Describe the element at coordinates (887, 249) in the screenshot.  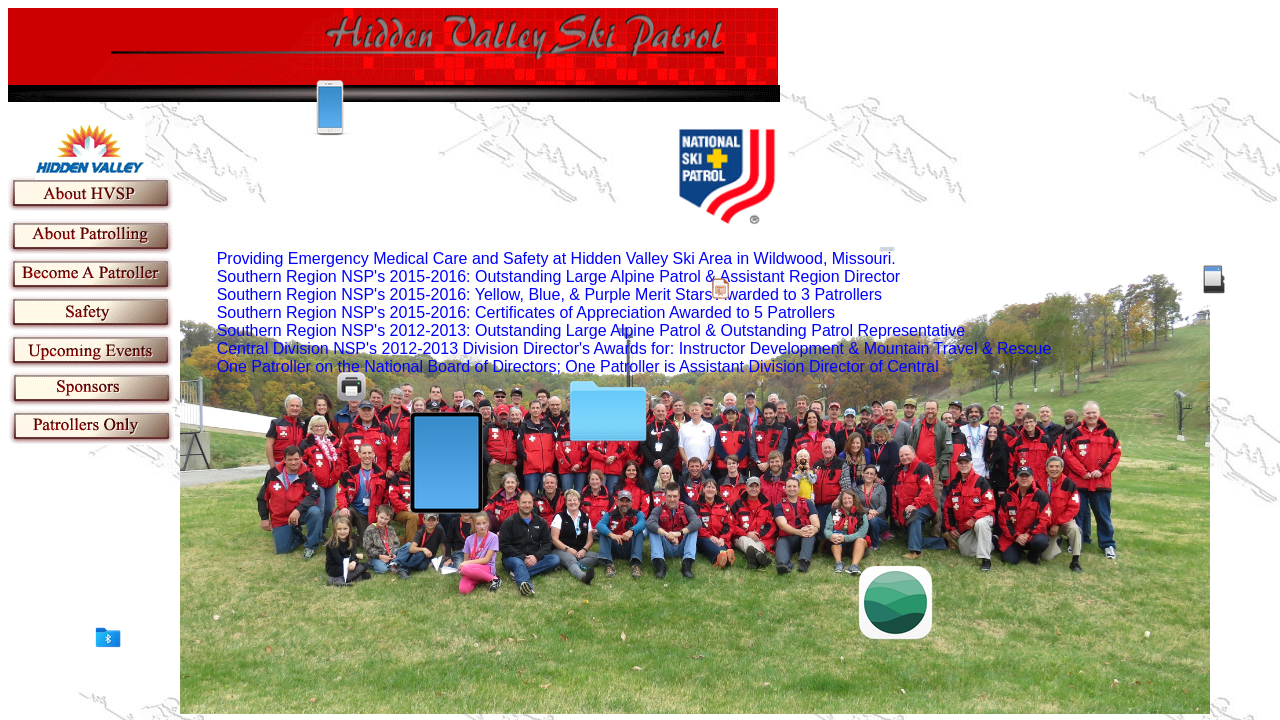
I see `connect a bluetooth keyboard` at that location.